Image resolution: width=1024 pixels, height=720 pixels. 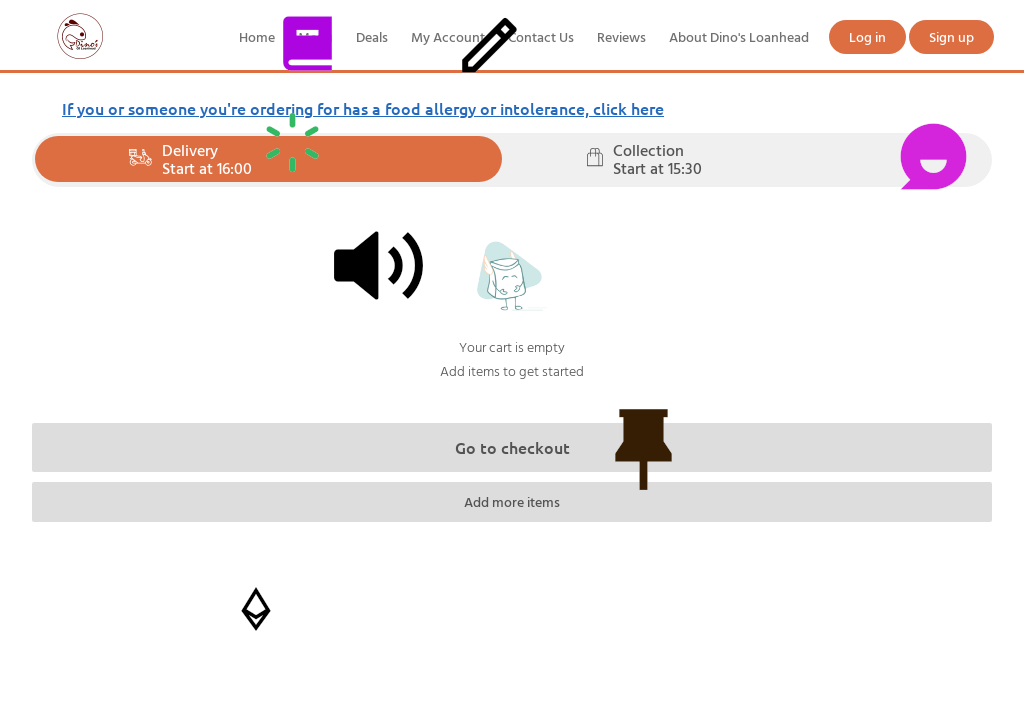 I want to click on open a book or reading app, so click(x=307, y=43).